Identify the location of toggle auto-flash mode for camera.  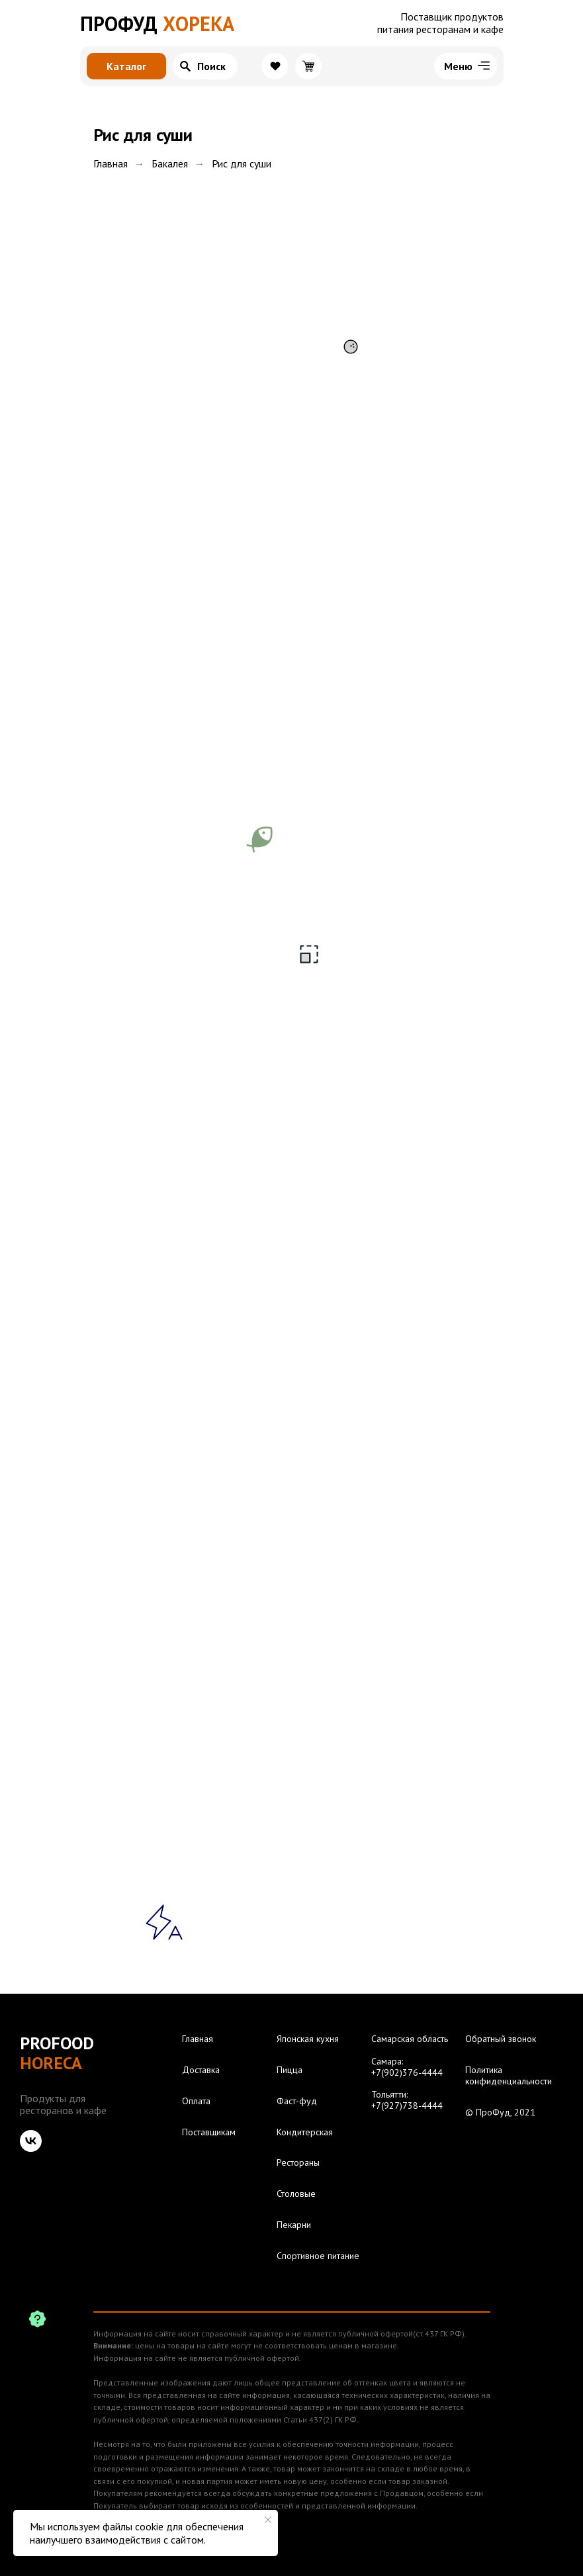
(163, 1924).